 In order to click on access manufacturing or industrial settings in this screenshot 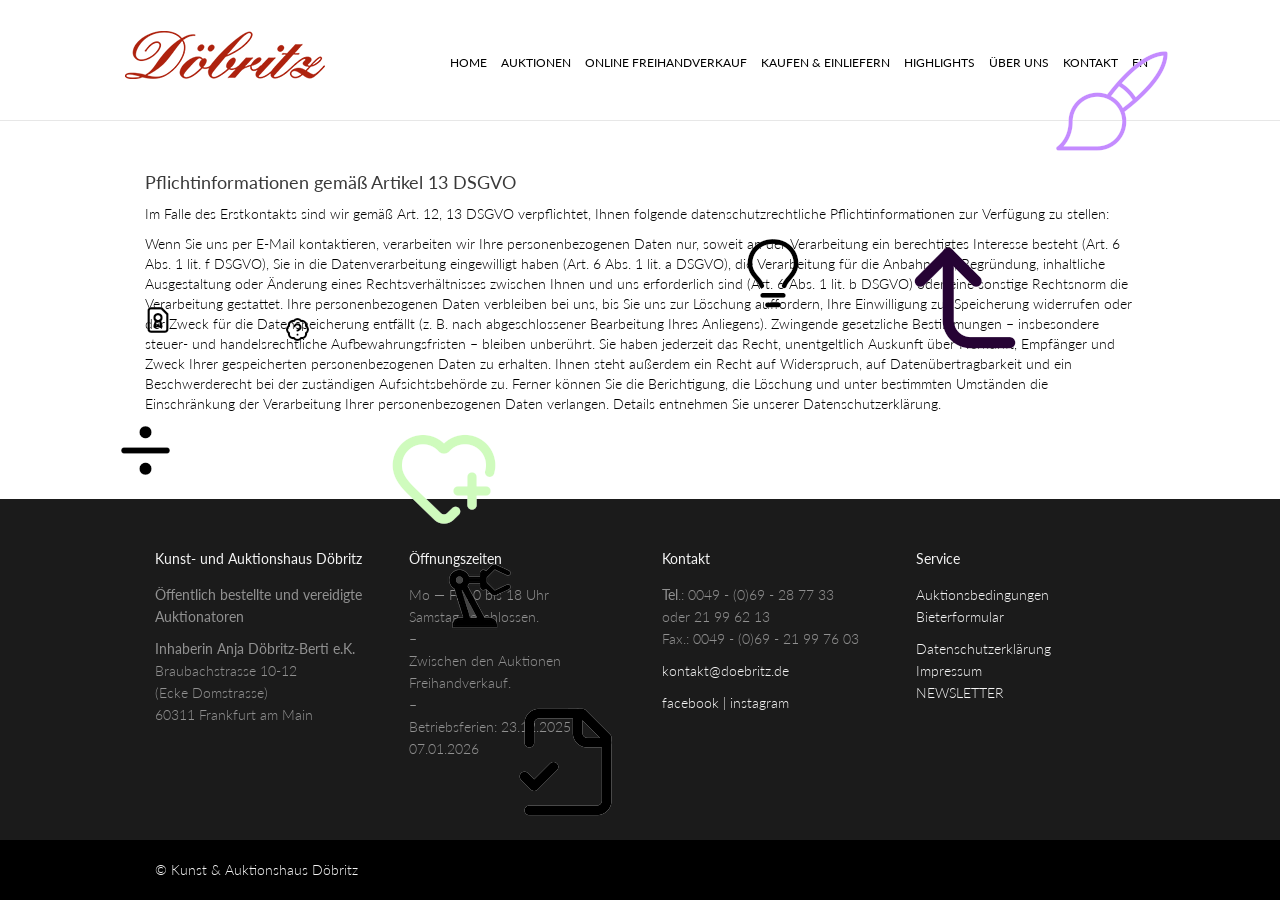, I will do `click(480, 597)`.